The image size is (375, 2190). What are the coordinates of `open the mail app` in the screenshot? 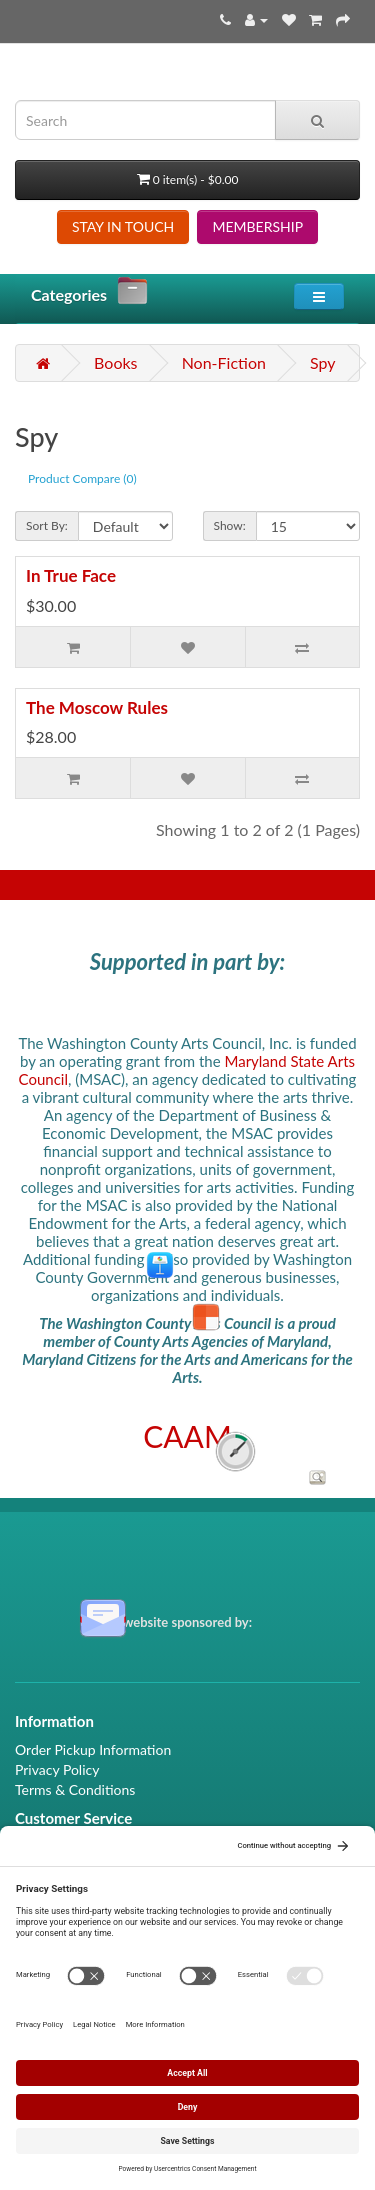 It's located at (103, 1618).